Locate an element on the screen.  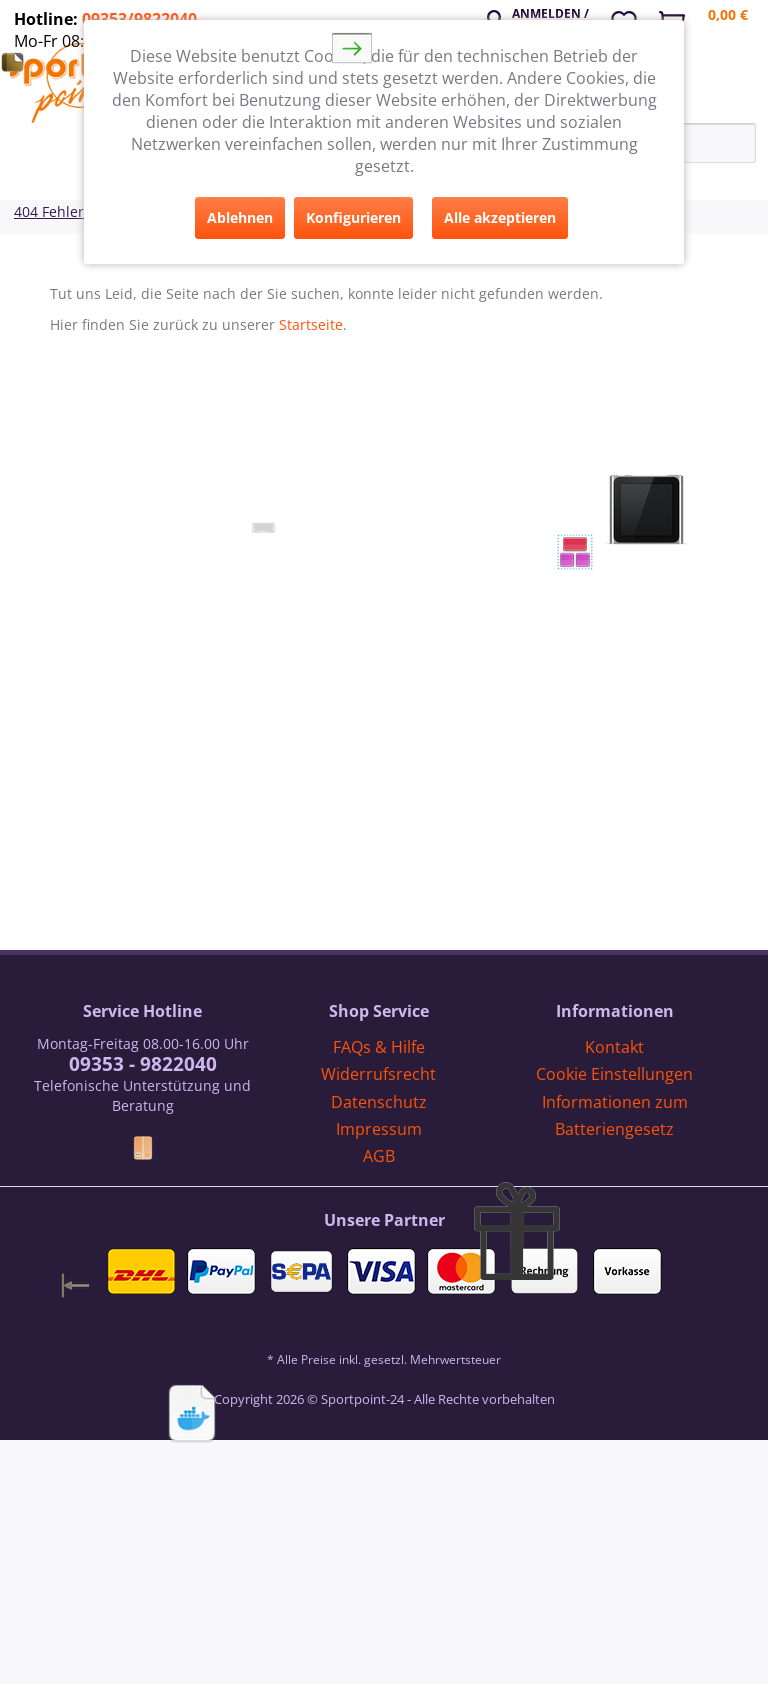
iPod nano device in silver is located at coordinates (646, 509).